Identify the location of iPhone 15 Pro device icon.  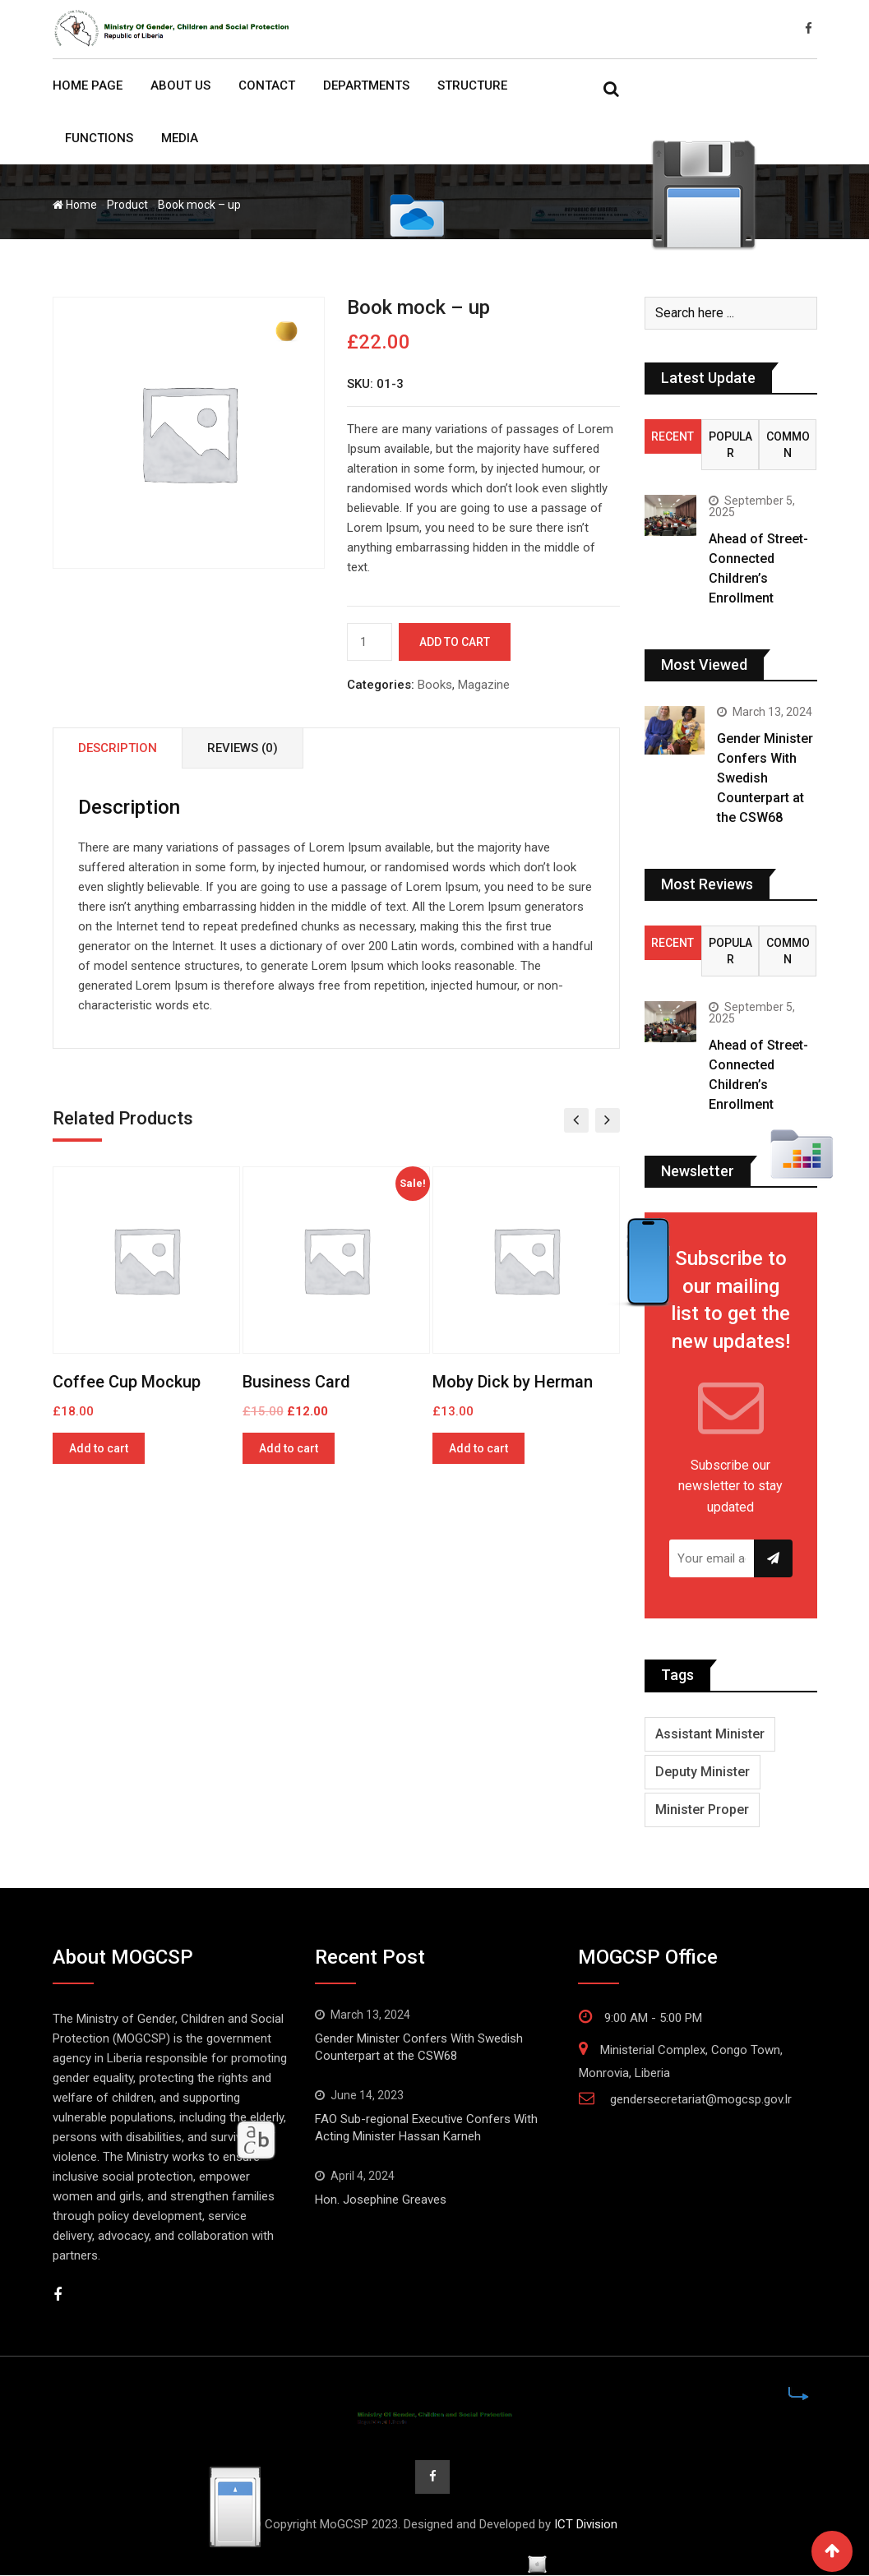
(648, 1263).